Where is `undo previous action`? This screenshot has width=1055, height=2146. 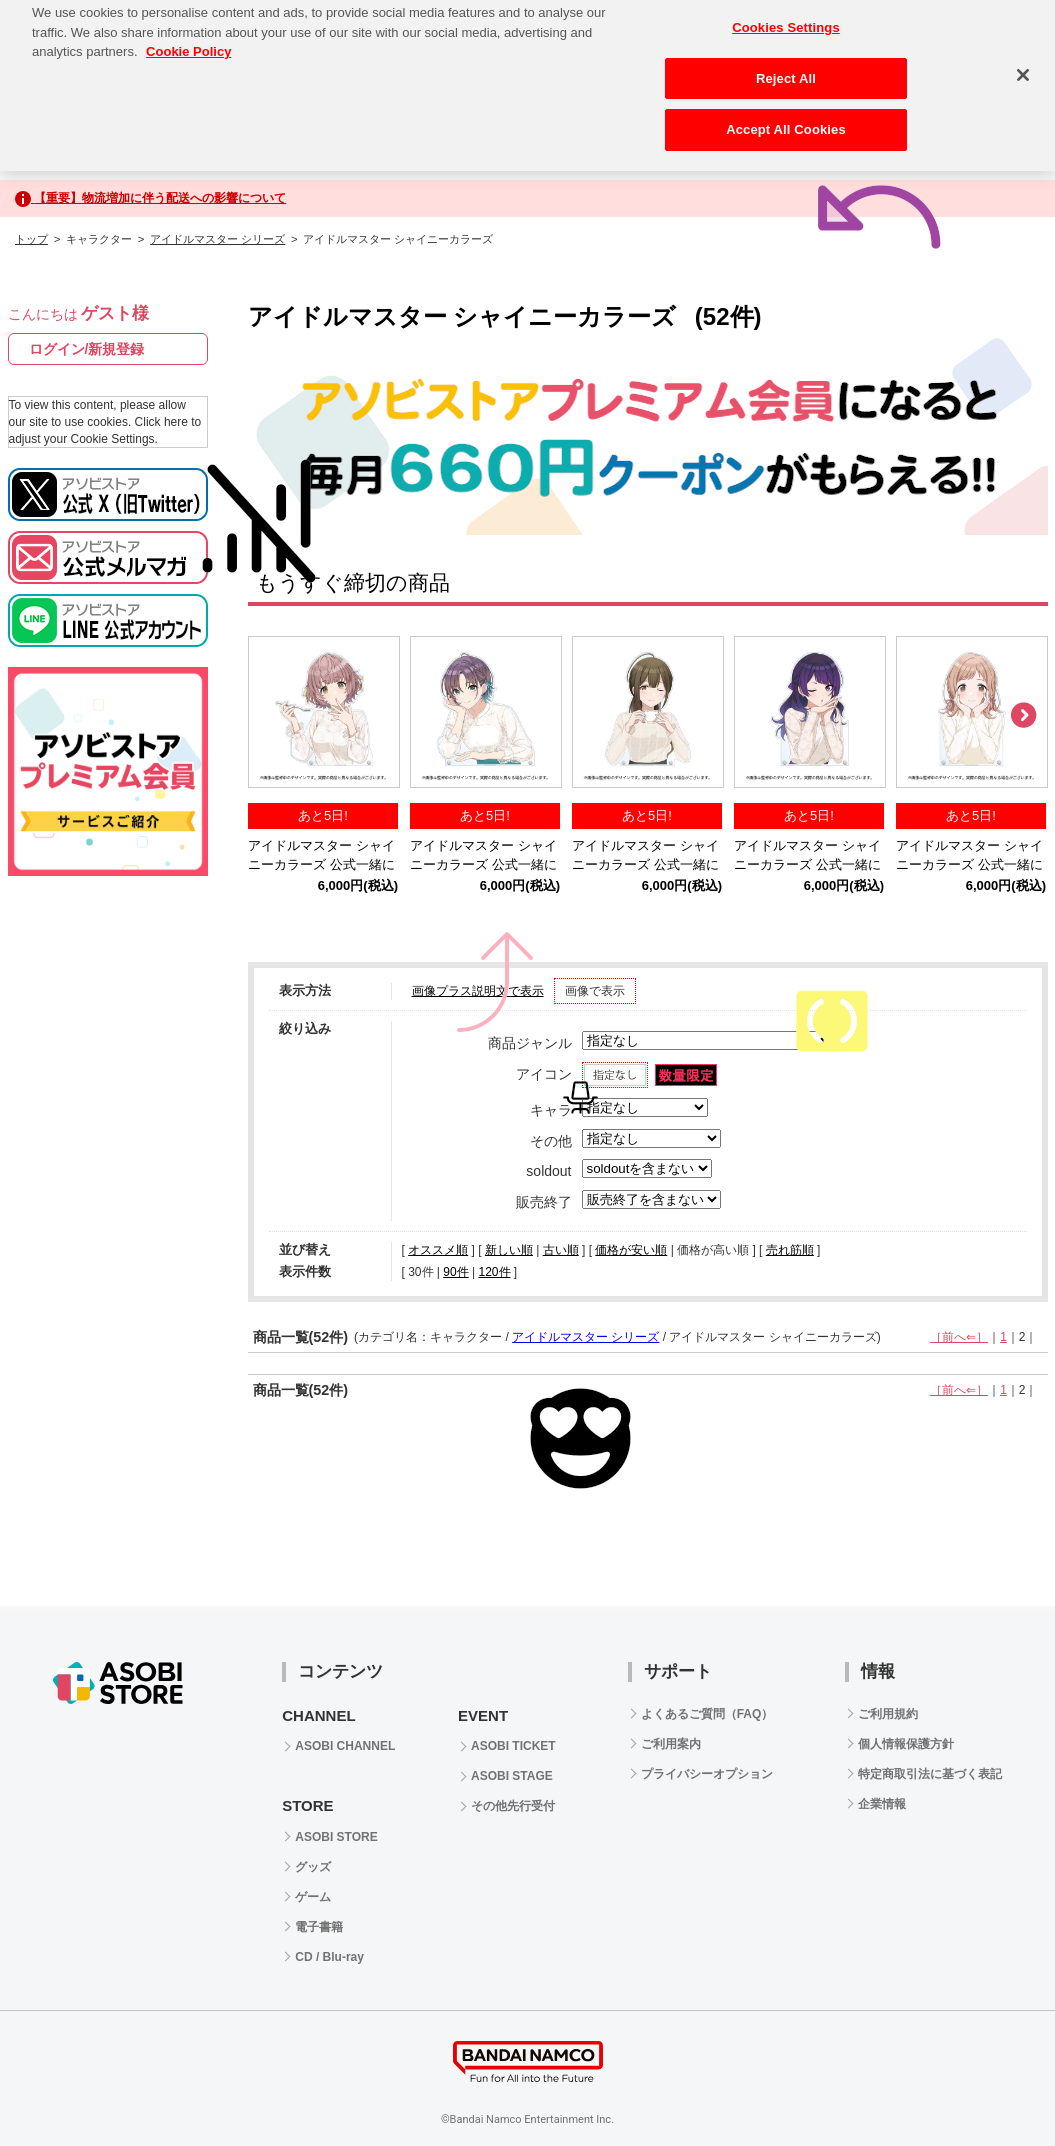 undo previous action is located at coordinates (881, 212).